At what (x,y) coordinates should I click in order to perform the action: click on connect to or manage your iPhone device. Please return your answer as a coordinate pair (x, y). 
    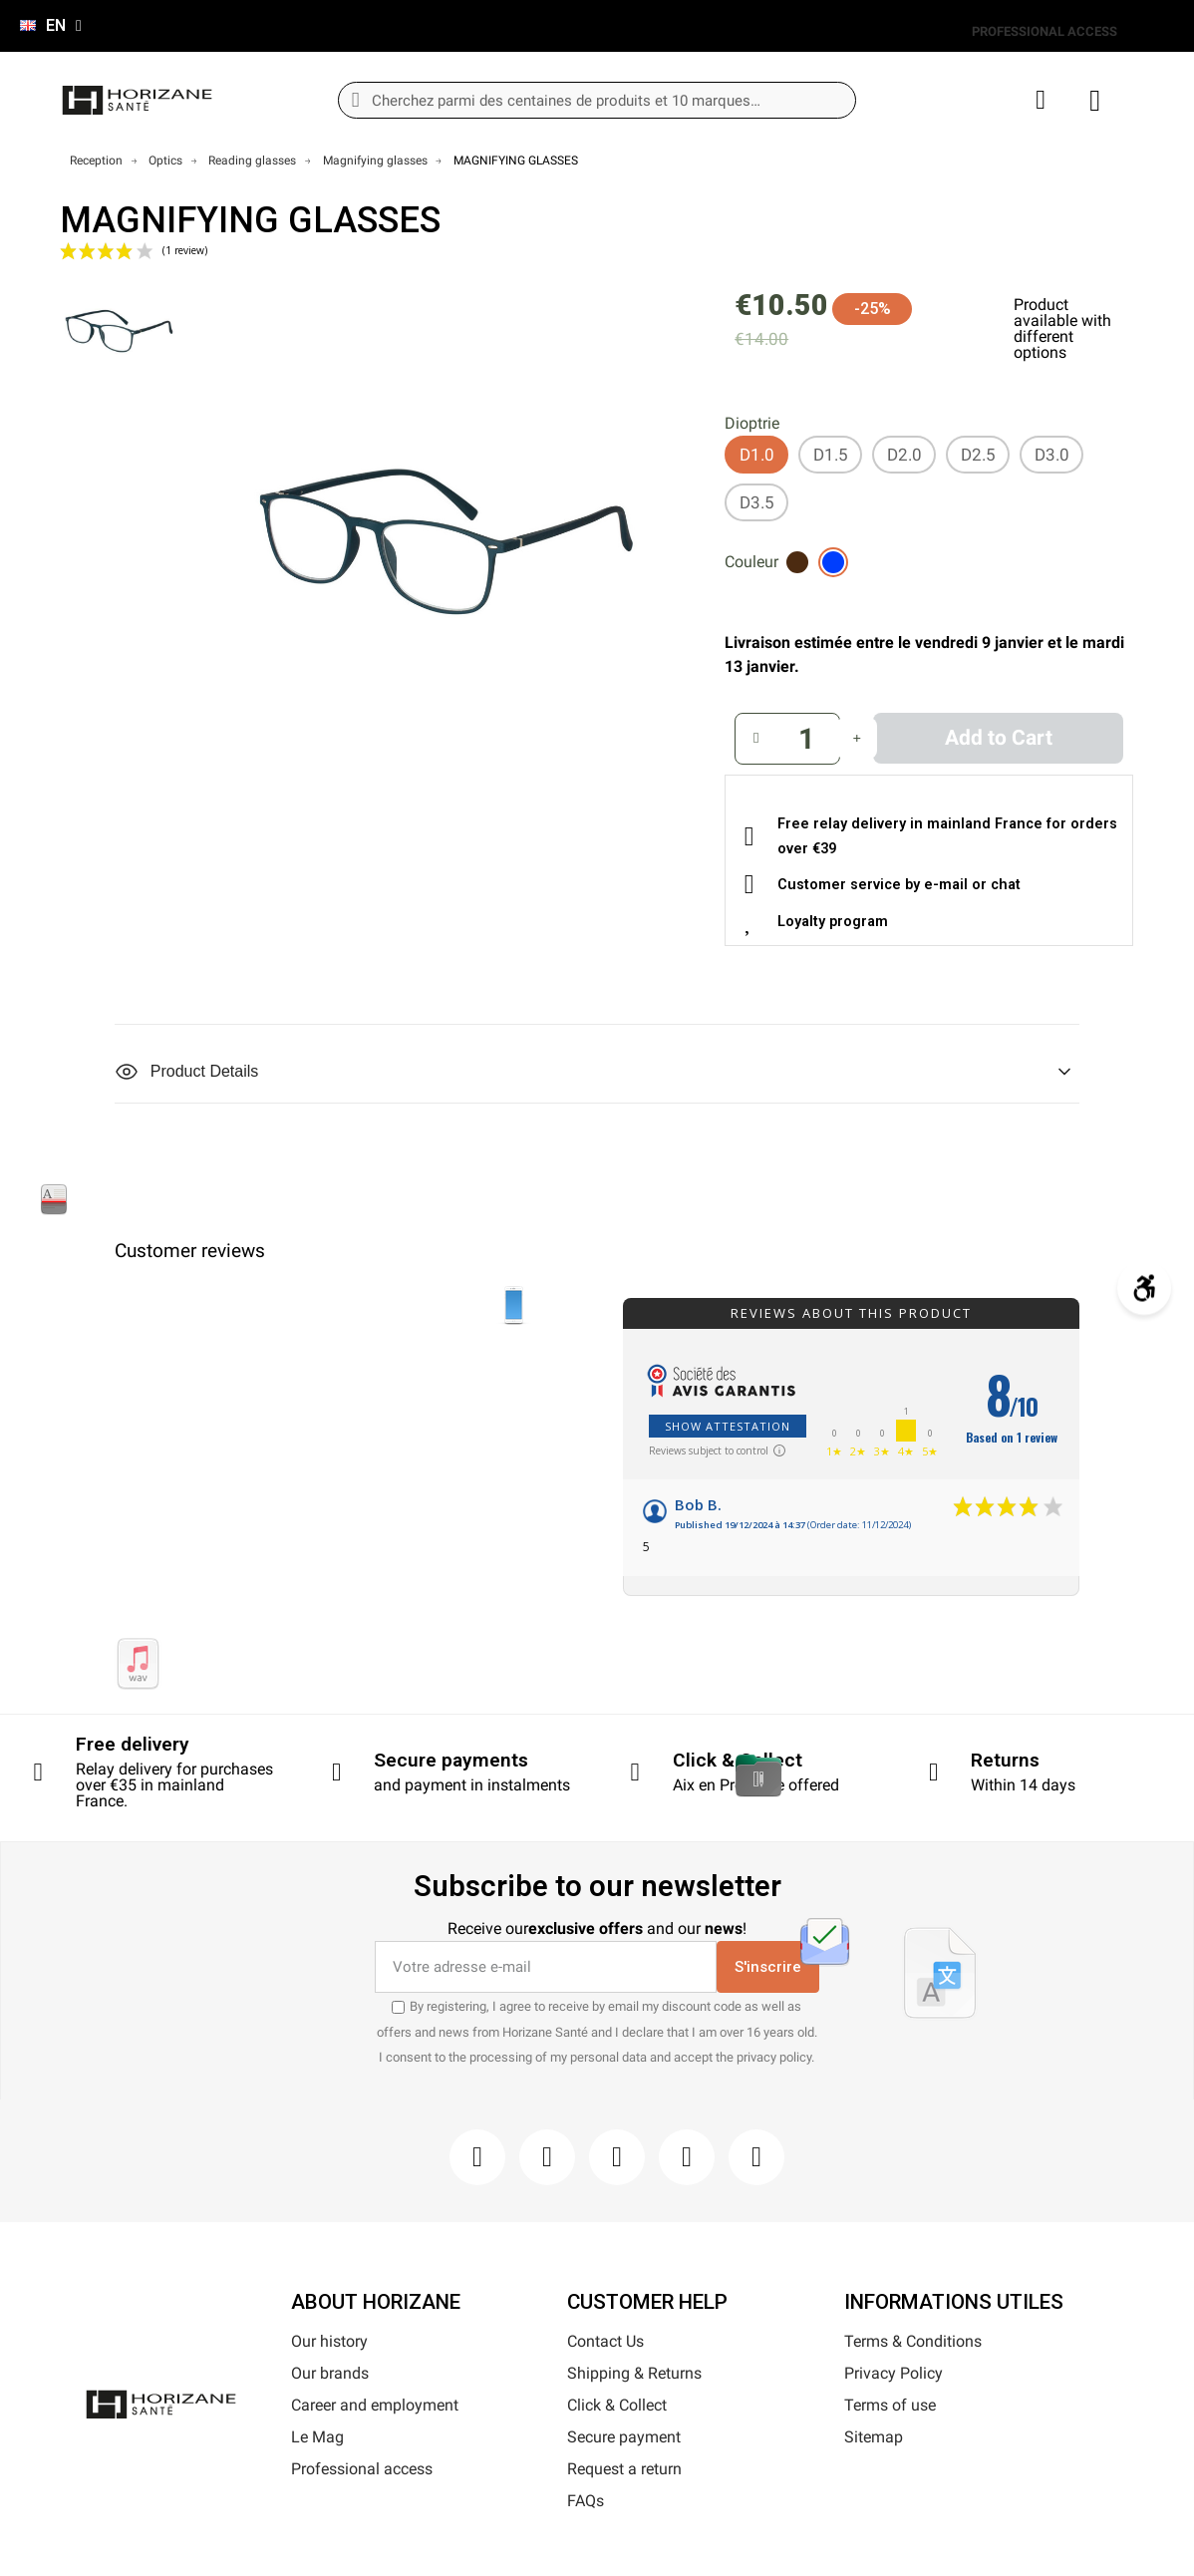
    Looking at the image, I should click on (513, 1305).